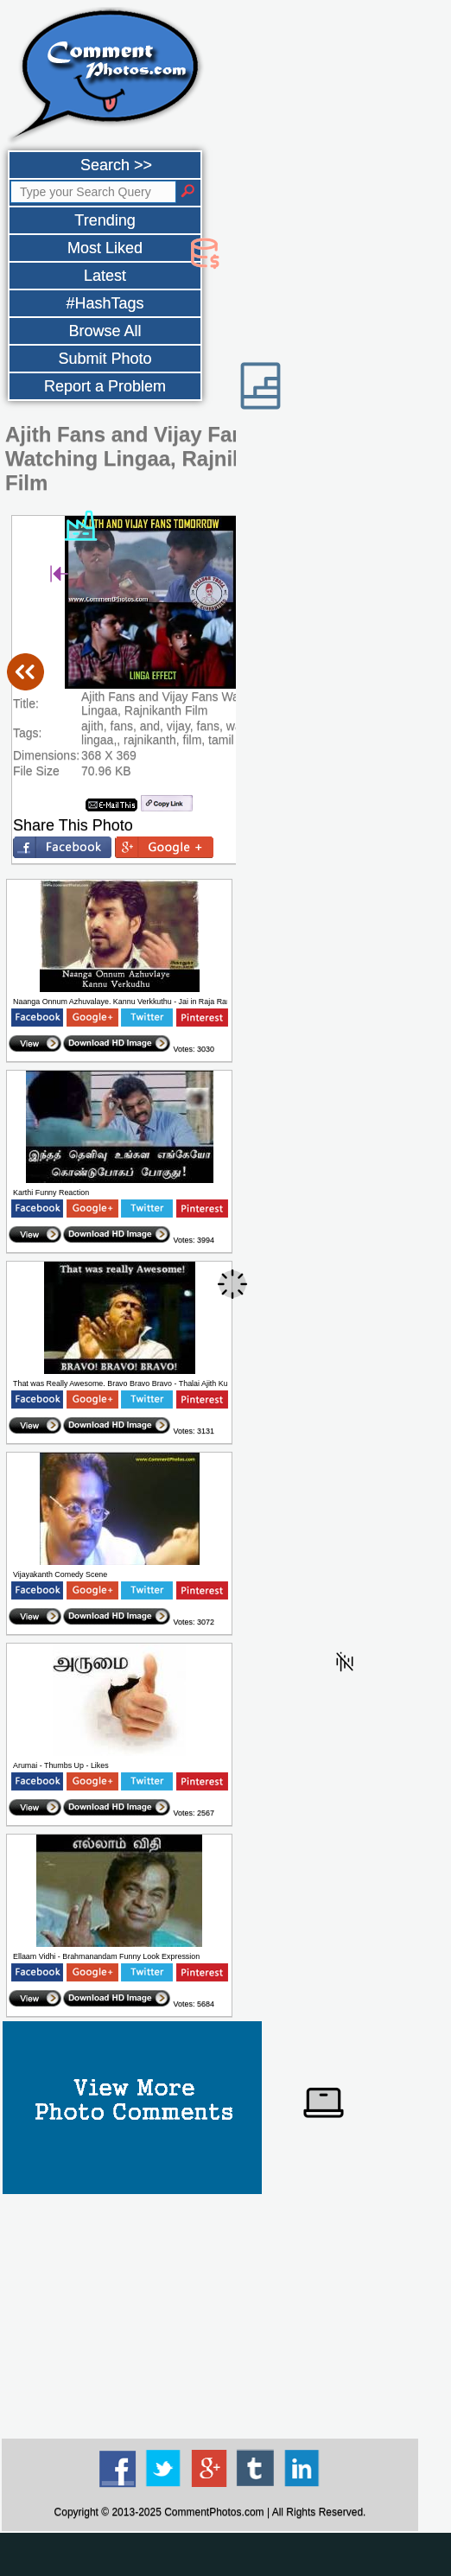 The image size is (451, 2576). Describe the element at coordinates (204, 252) in the screenshot. I see `view database pricing or costs` at that location.